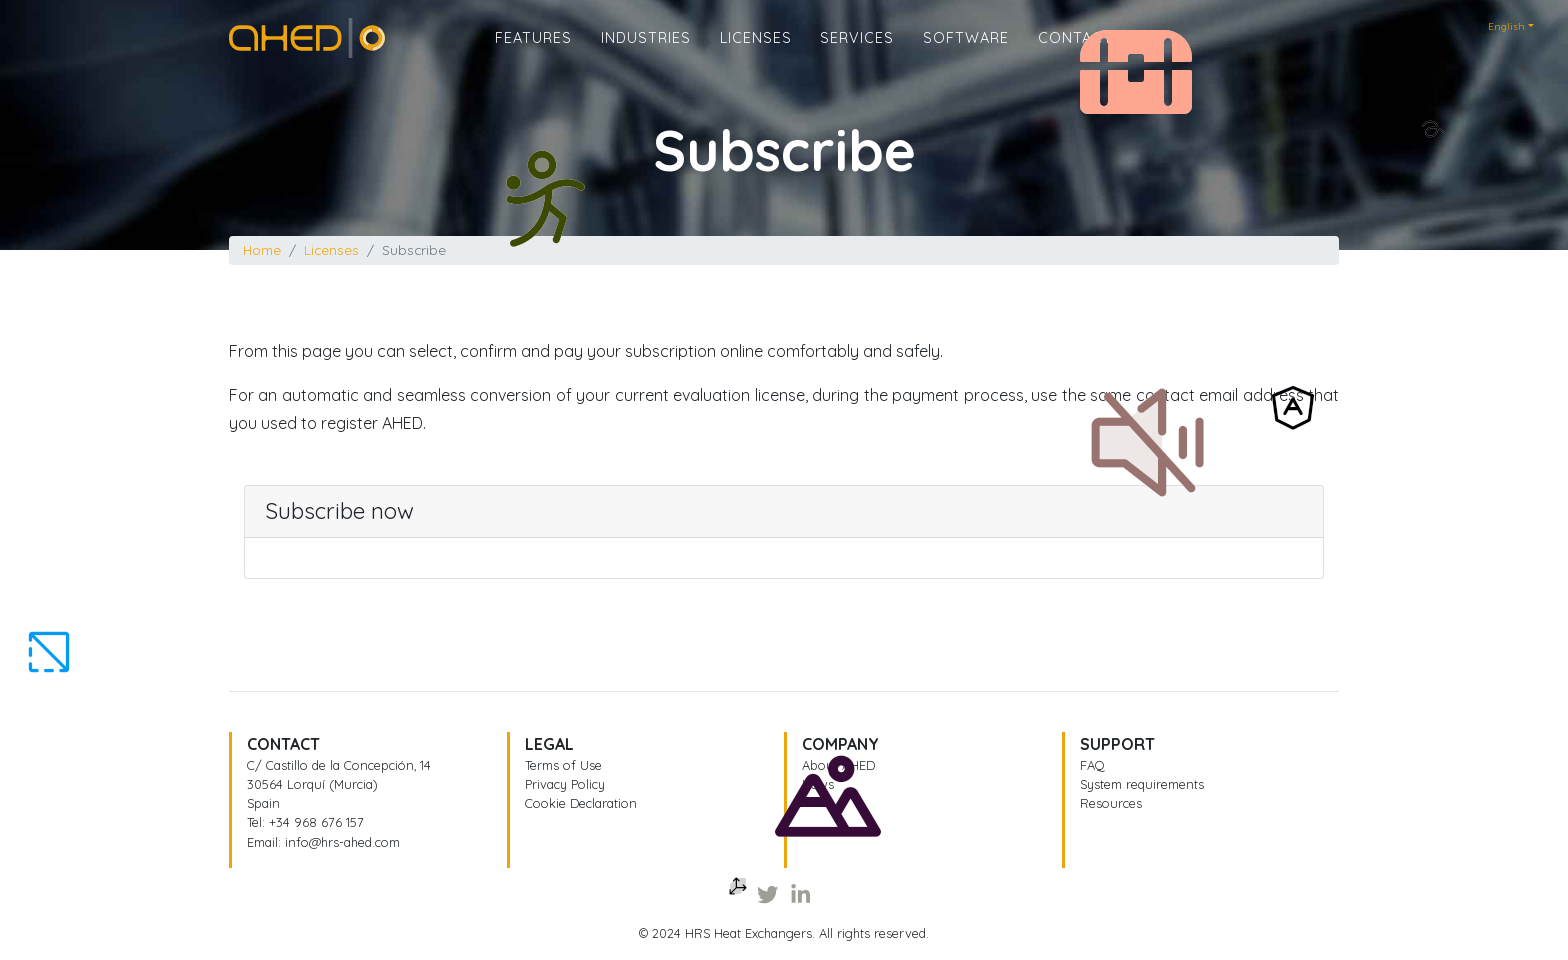  I want to click on view landscape or nature photos, so click(828, 802).